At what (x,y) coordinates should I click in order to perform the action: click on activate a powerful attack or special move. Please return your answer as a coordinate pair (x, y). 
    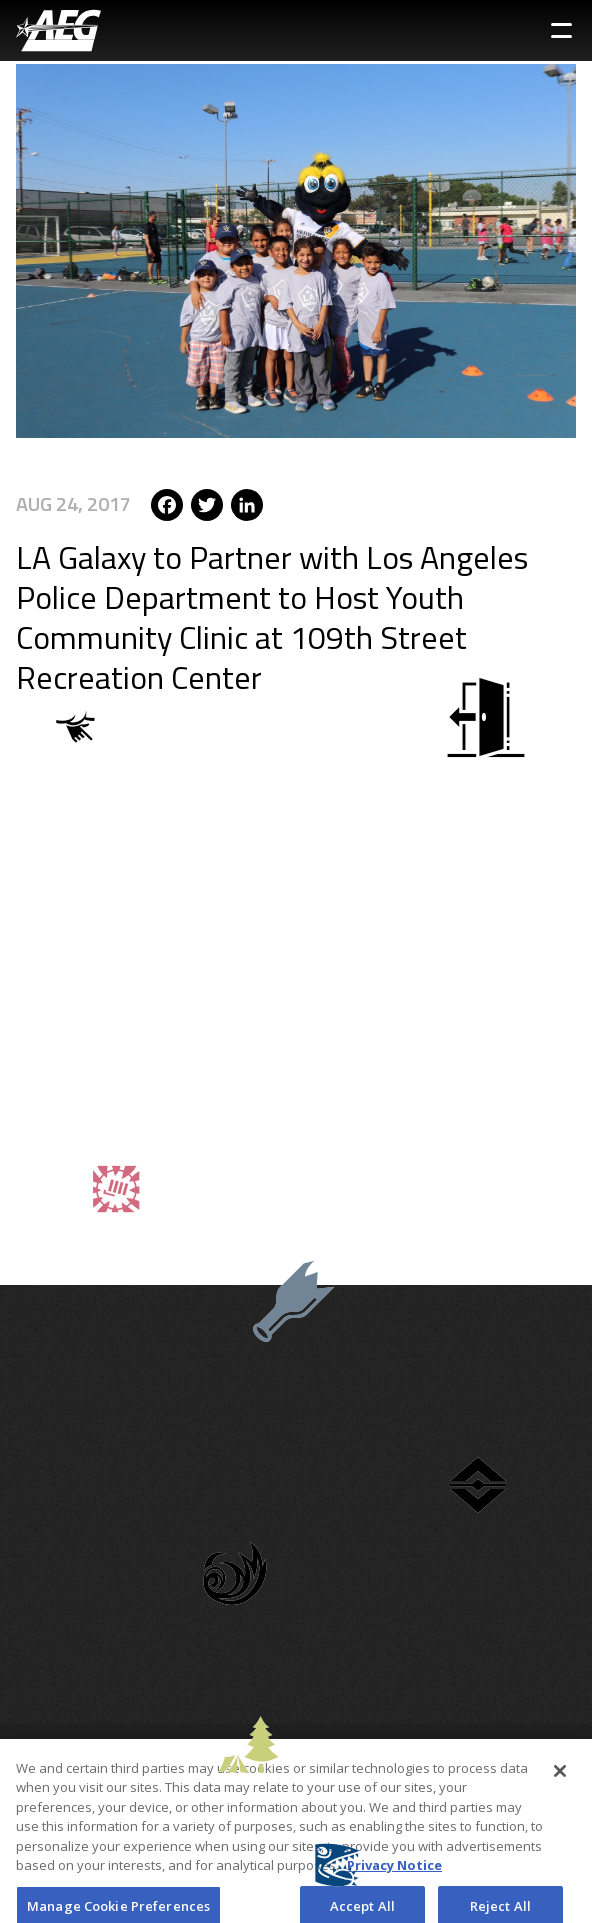
    Looking at the image, I should click on (116, 1189).